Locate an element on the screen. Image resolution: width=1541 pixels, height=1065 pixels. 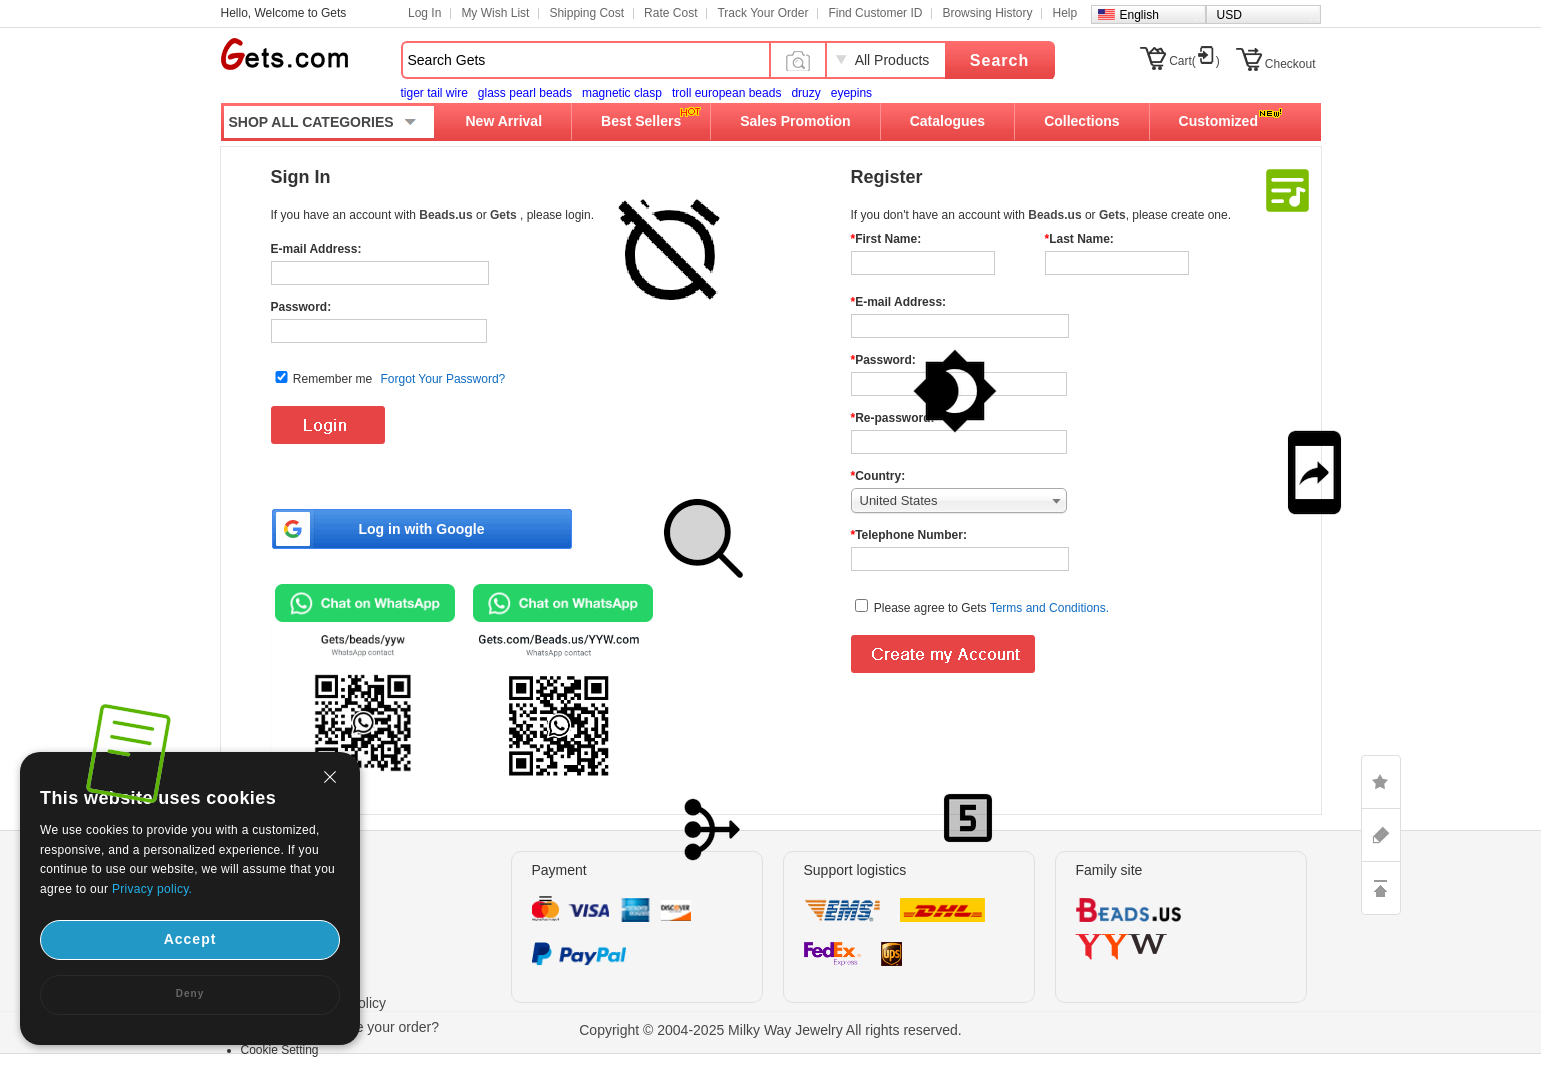
view your resume on read.cv is located at coordinates (128, 753).